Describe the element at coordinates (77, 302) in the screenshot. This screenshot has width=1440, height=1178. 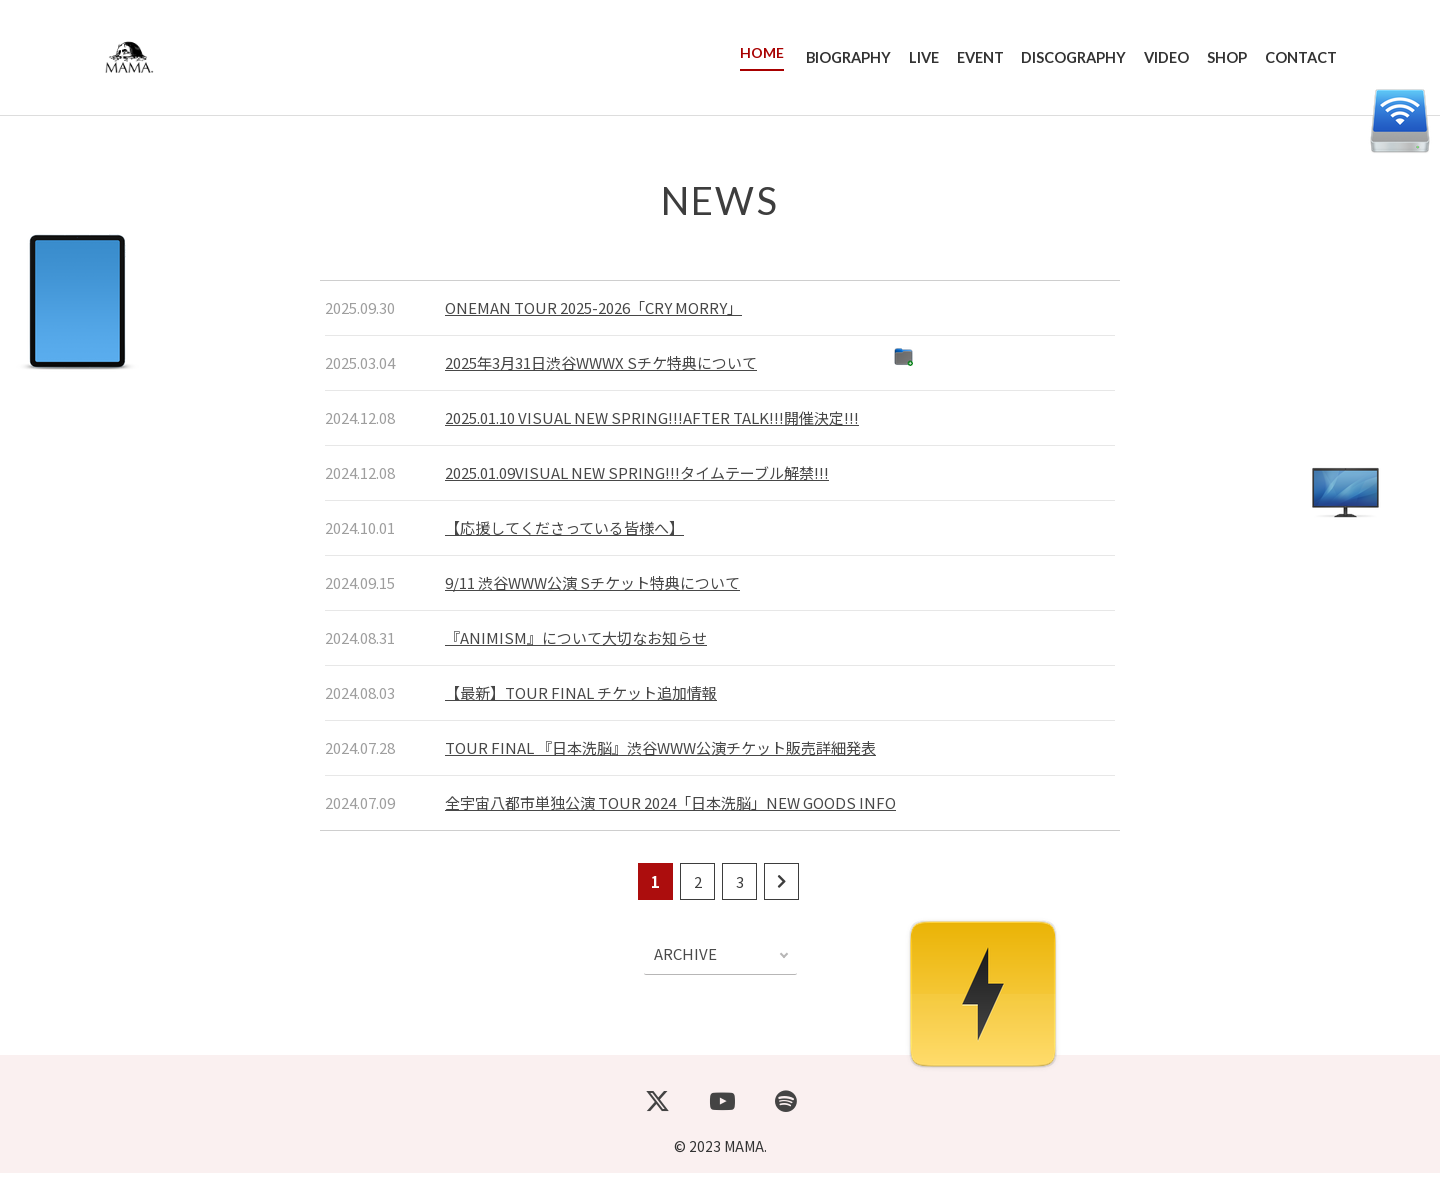
I see `iPad Air device icon` at that location.